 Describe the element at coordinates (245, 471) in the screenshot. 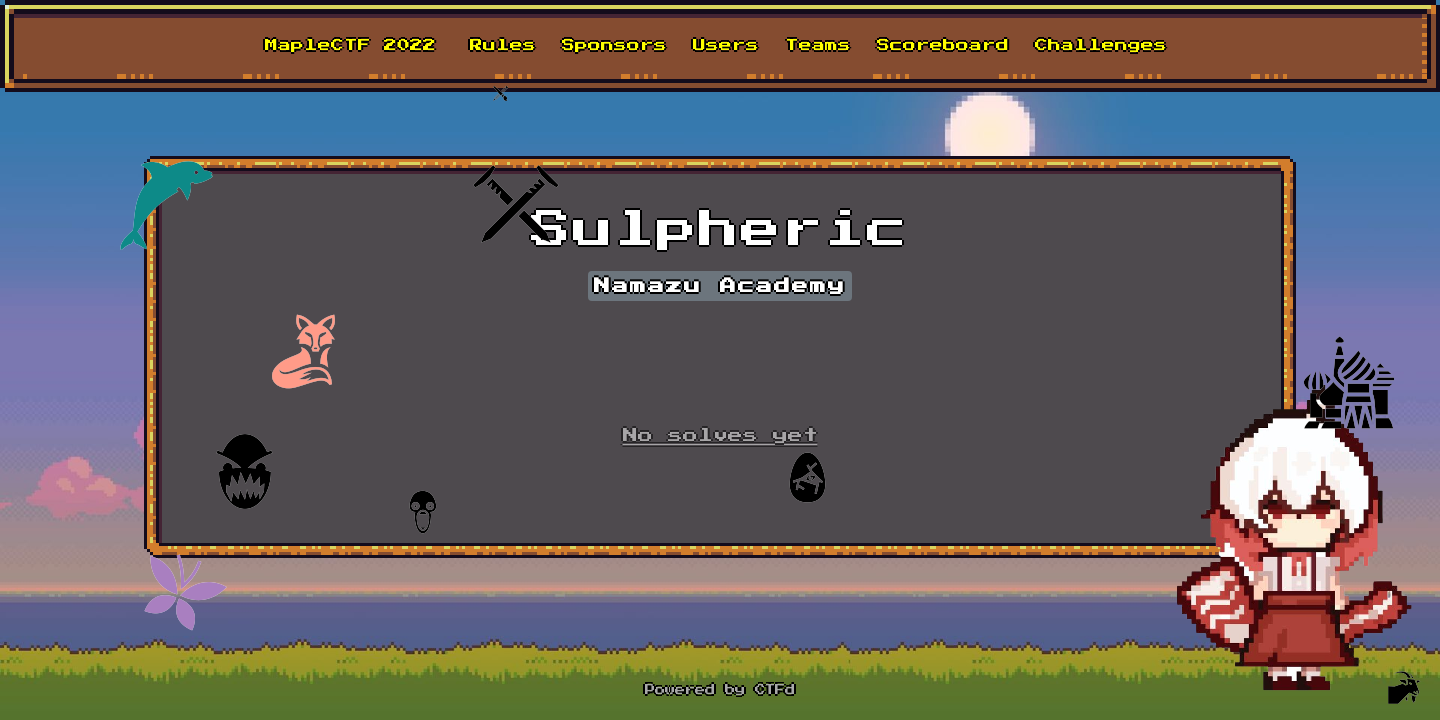

I see `select lizardman character or race` at that location.